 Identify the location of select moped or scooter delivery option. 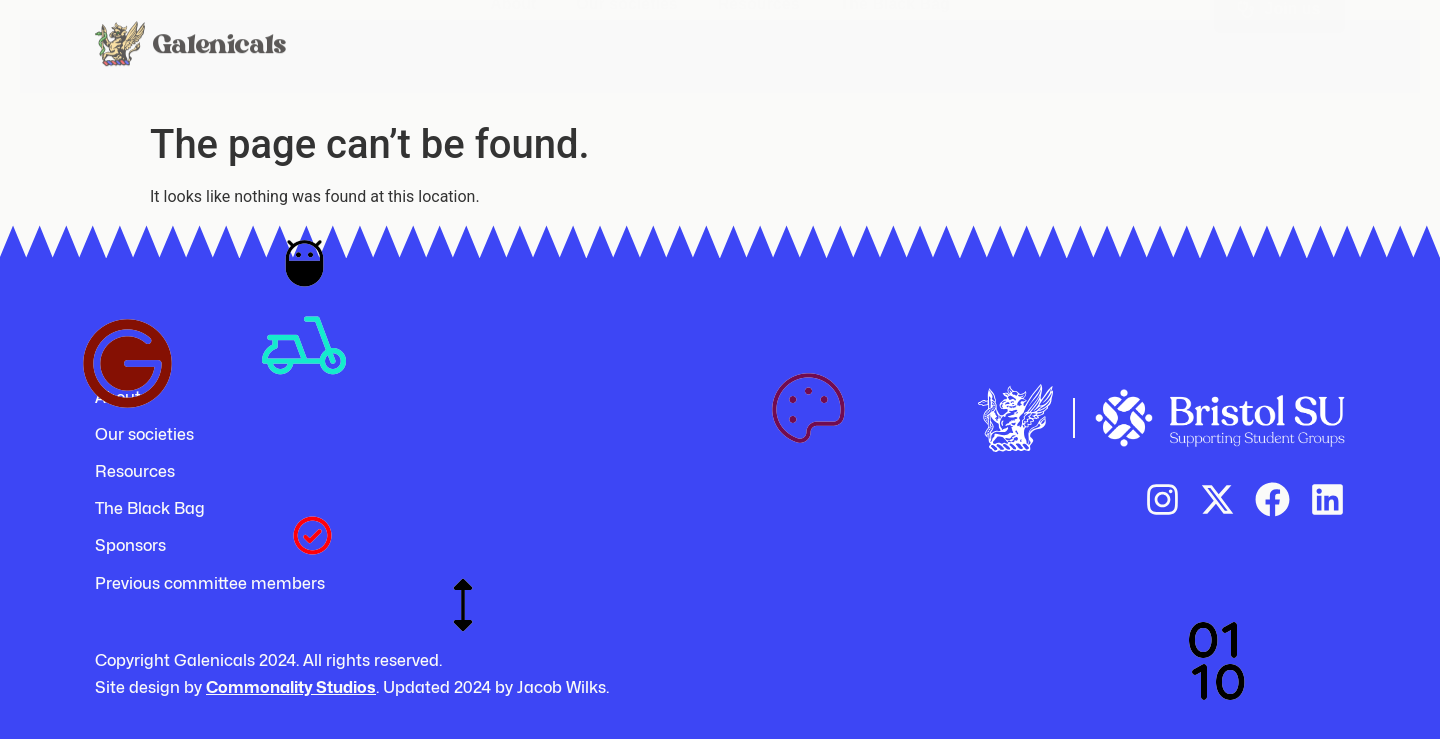
(304, 348).